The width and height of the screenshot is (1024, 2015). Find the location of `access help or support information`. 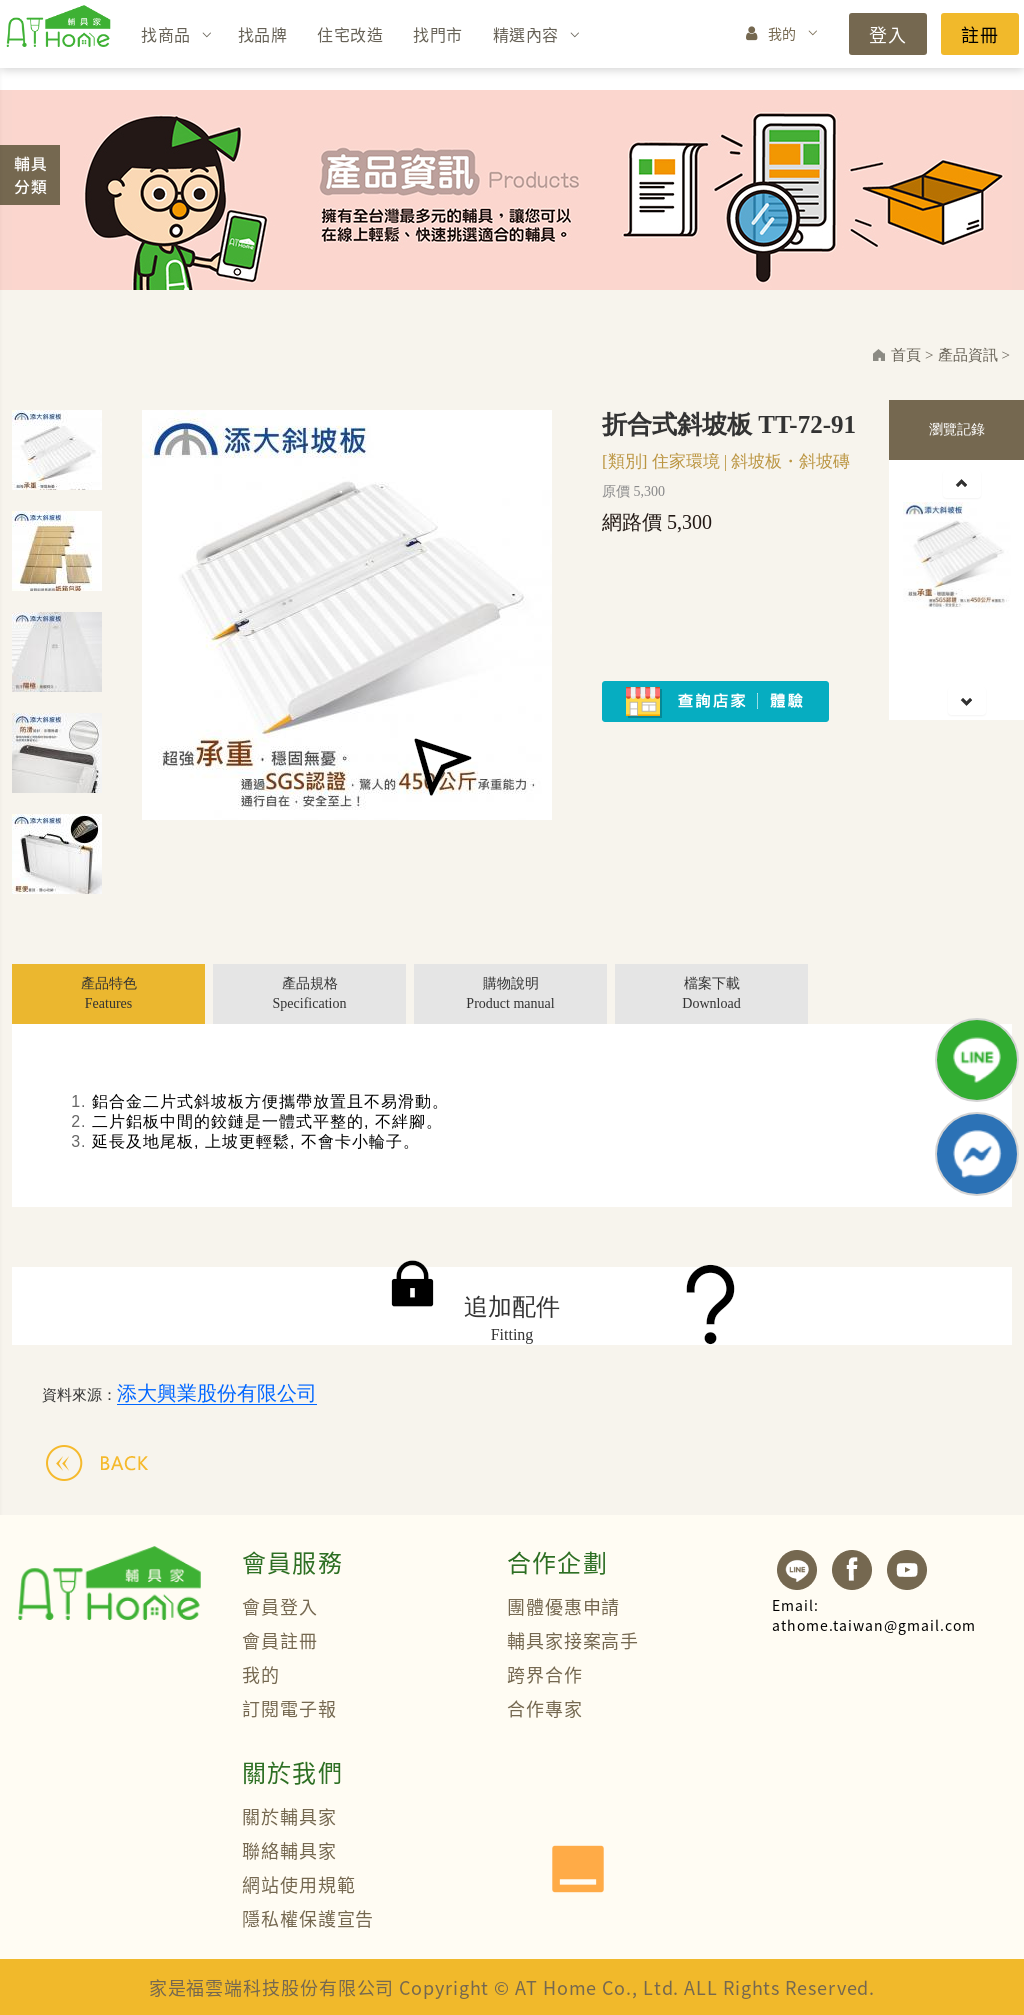

access help or support information is located at coordinates (710, 1304).